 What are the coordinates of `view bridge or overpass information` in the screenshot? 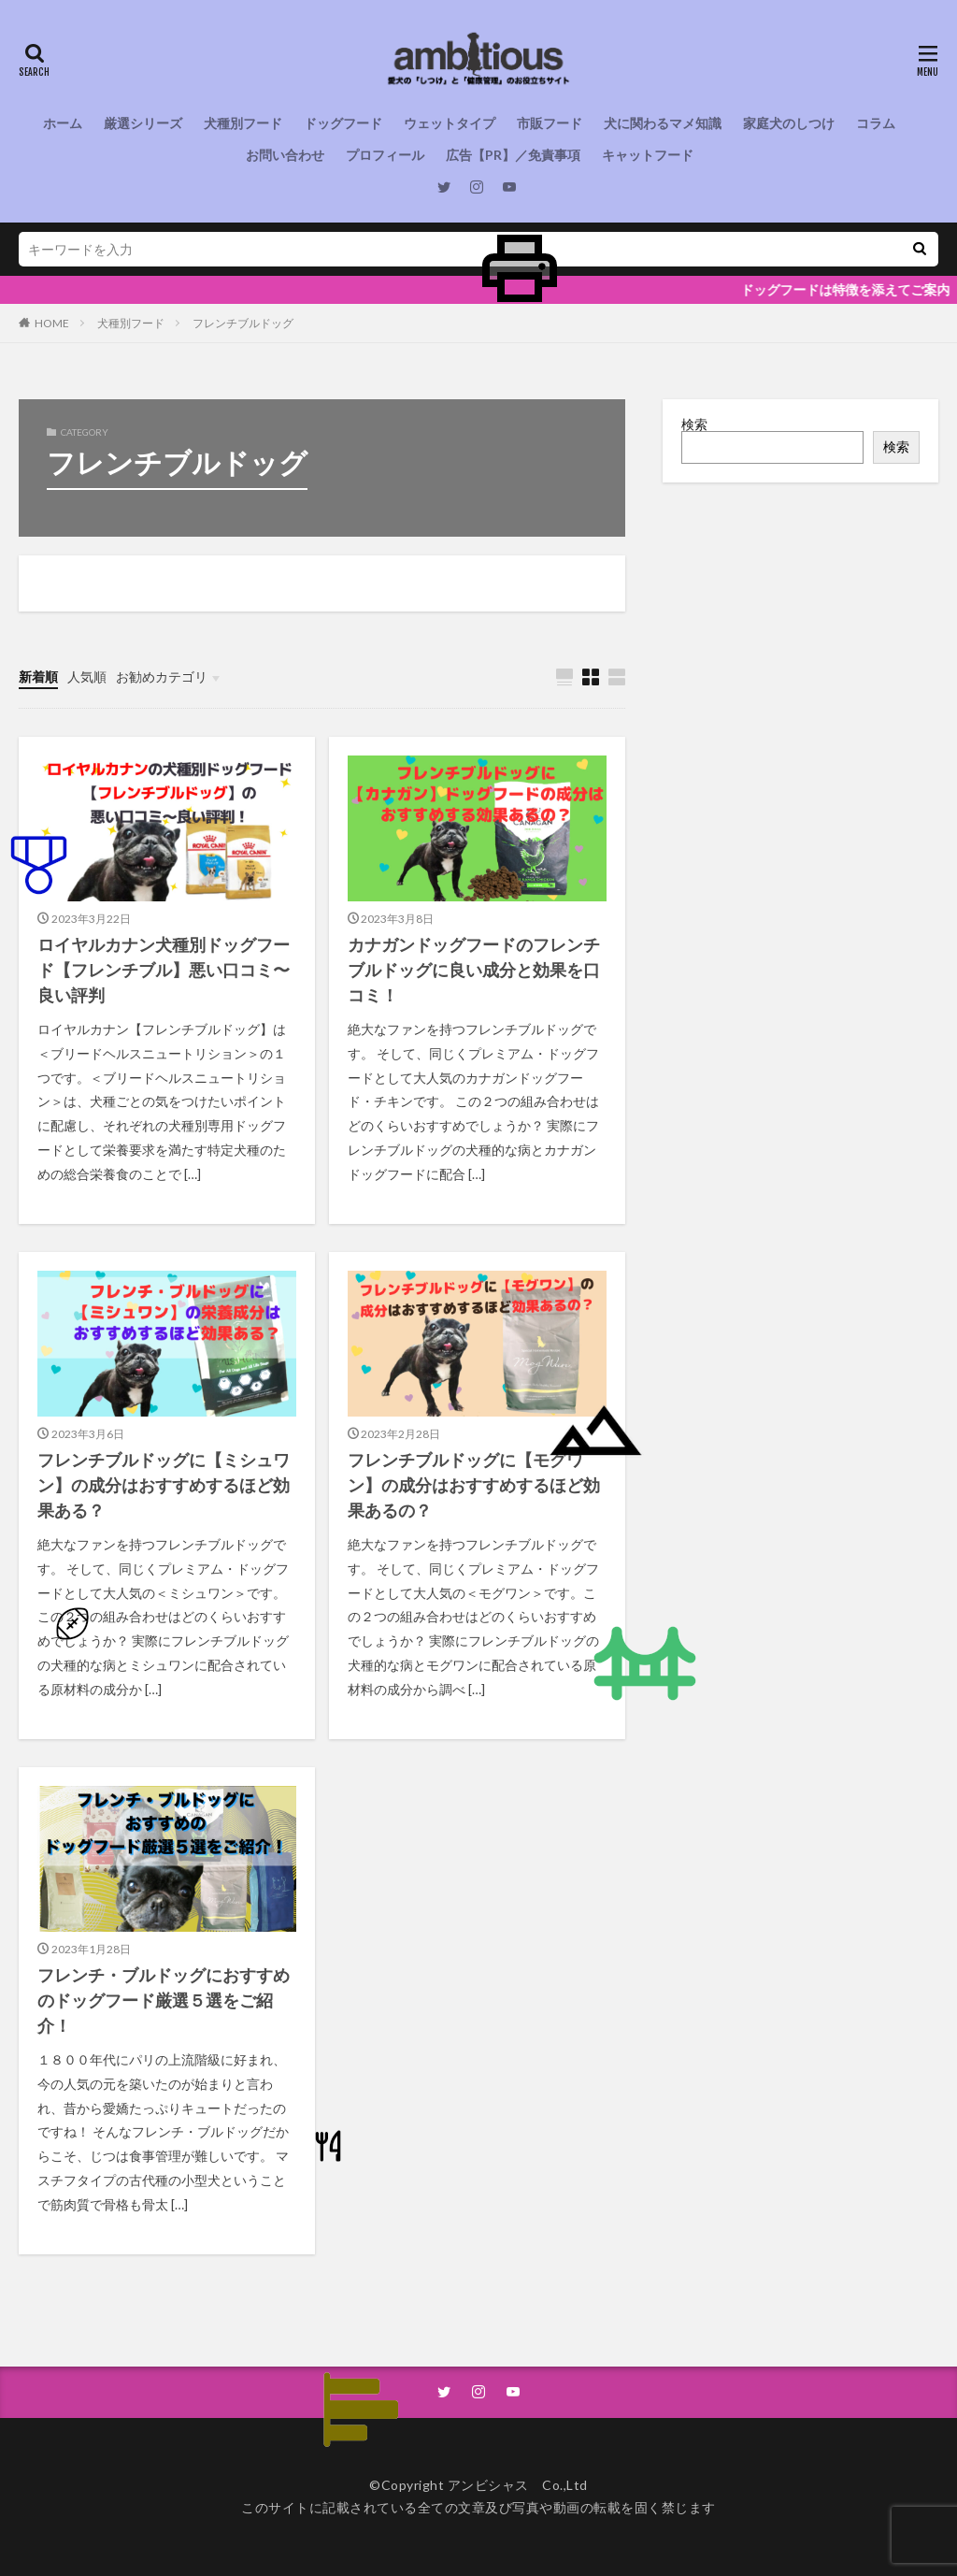 It's located at (645, 1663).